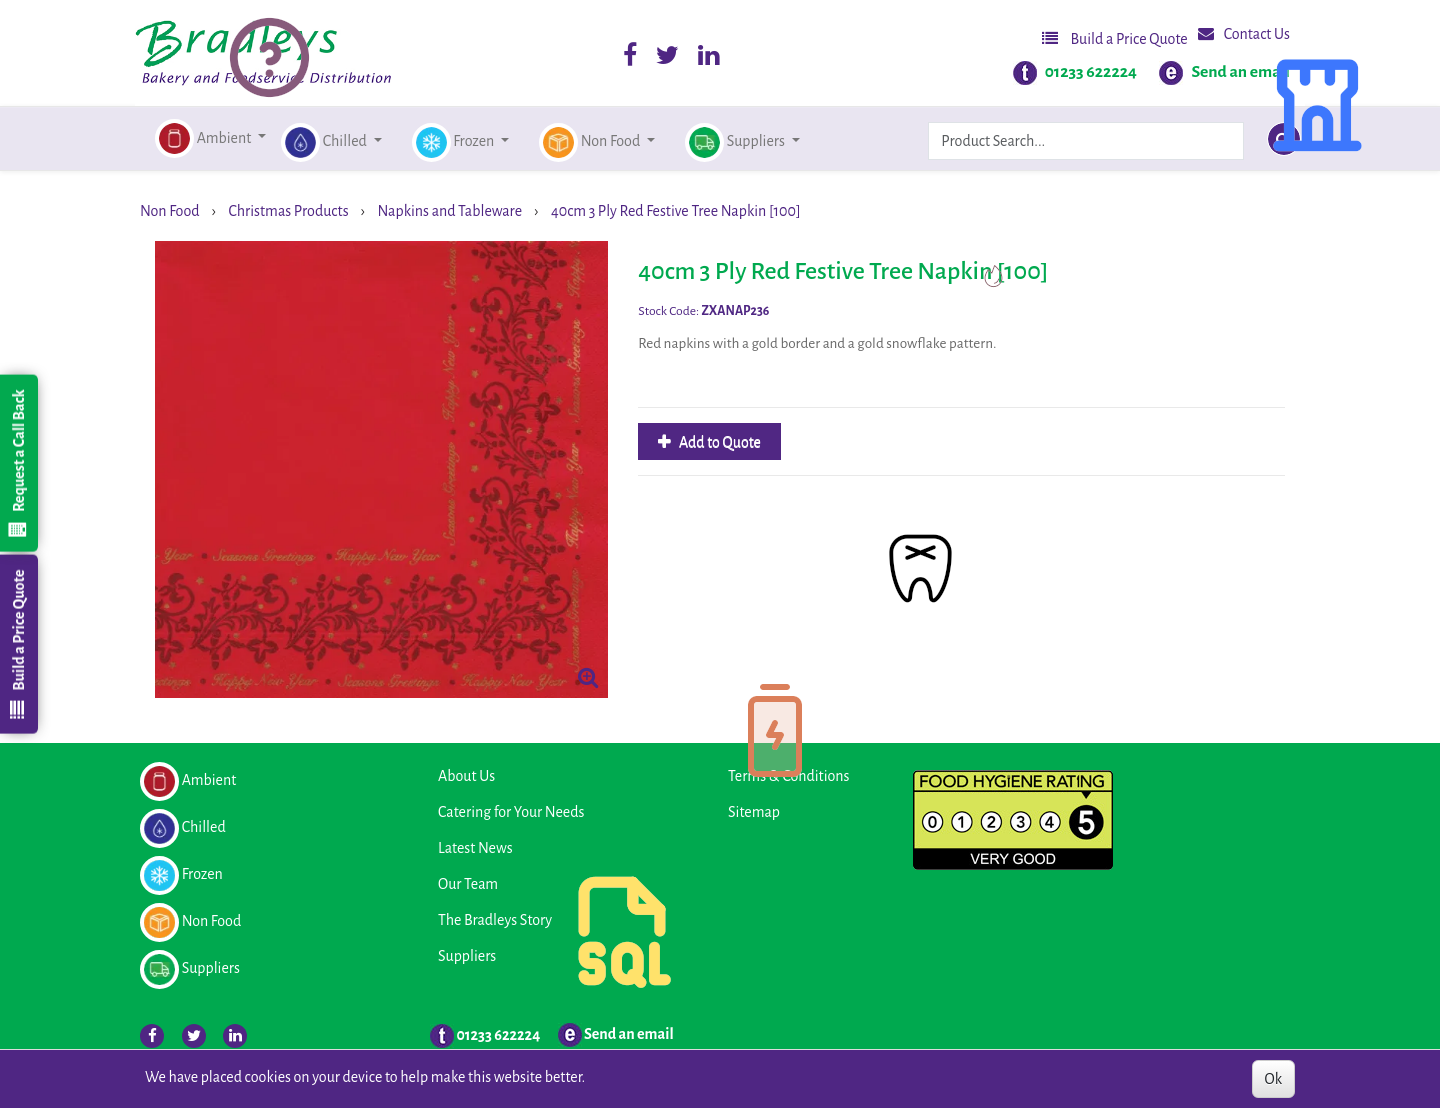  What do you see at coordinates (269, 57) in the screenshot?
I see `access help or support information` at bounding box center [269, 57].